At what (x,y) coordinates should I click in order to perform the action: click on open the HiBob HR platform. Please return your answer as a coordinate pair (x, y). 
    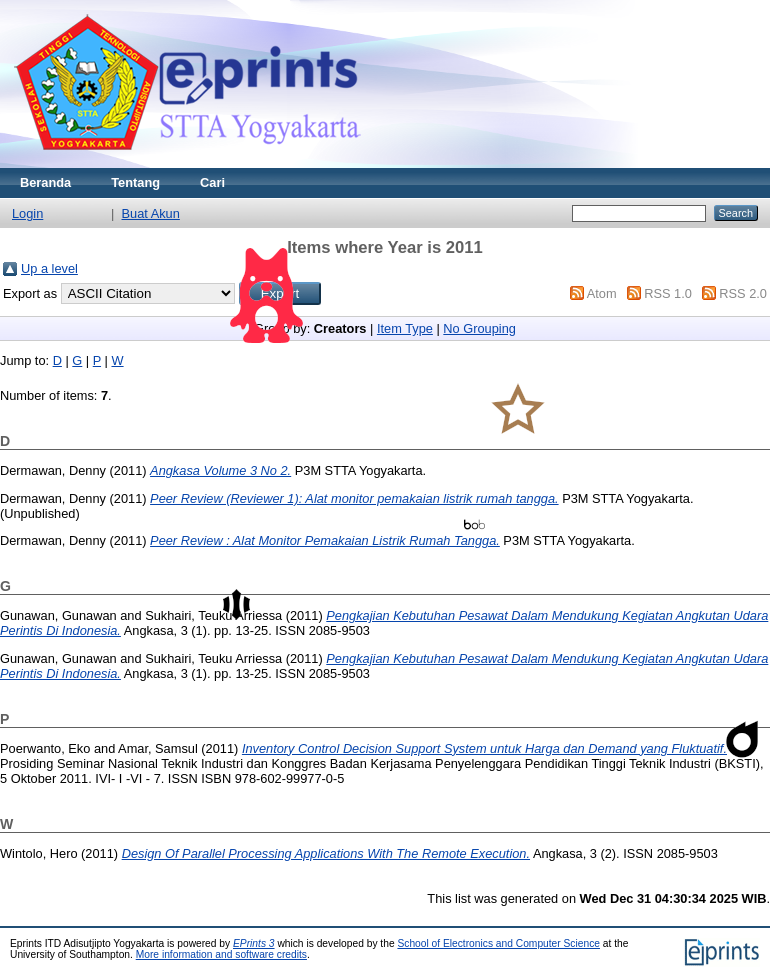
    Looking at the image, I should click on (474, 524).